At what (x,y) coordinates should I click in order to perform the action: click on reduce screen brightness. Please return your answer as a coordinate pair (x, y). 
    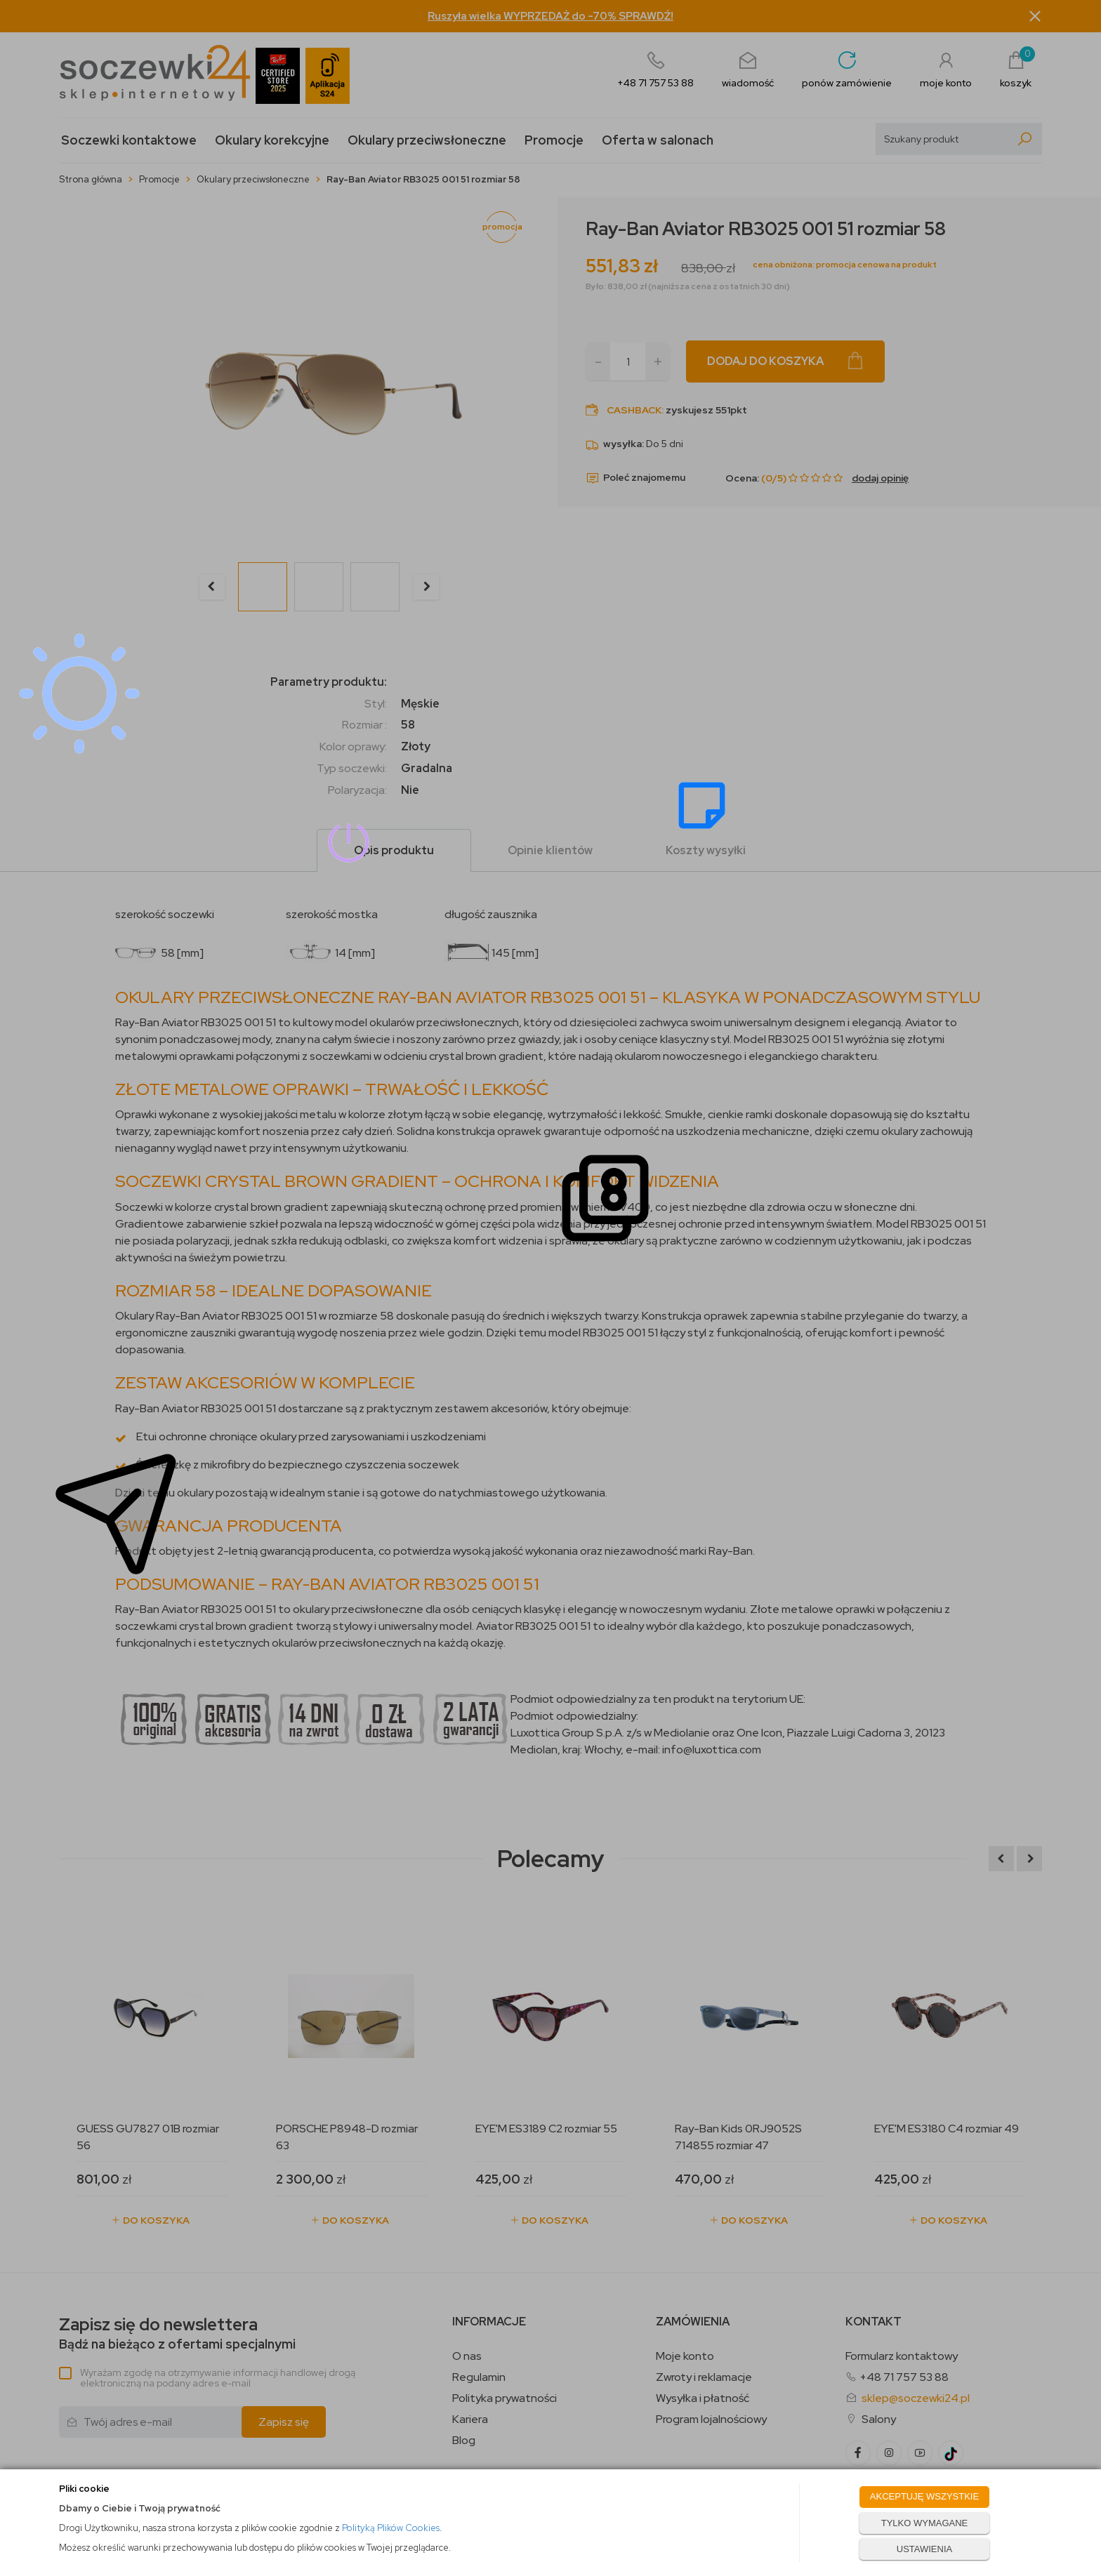
    Looking at the image, I should click on (79, 693).